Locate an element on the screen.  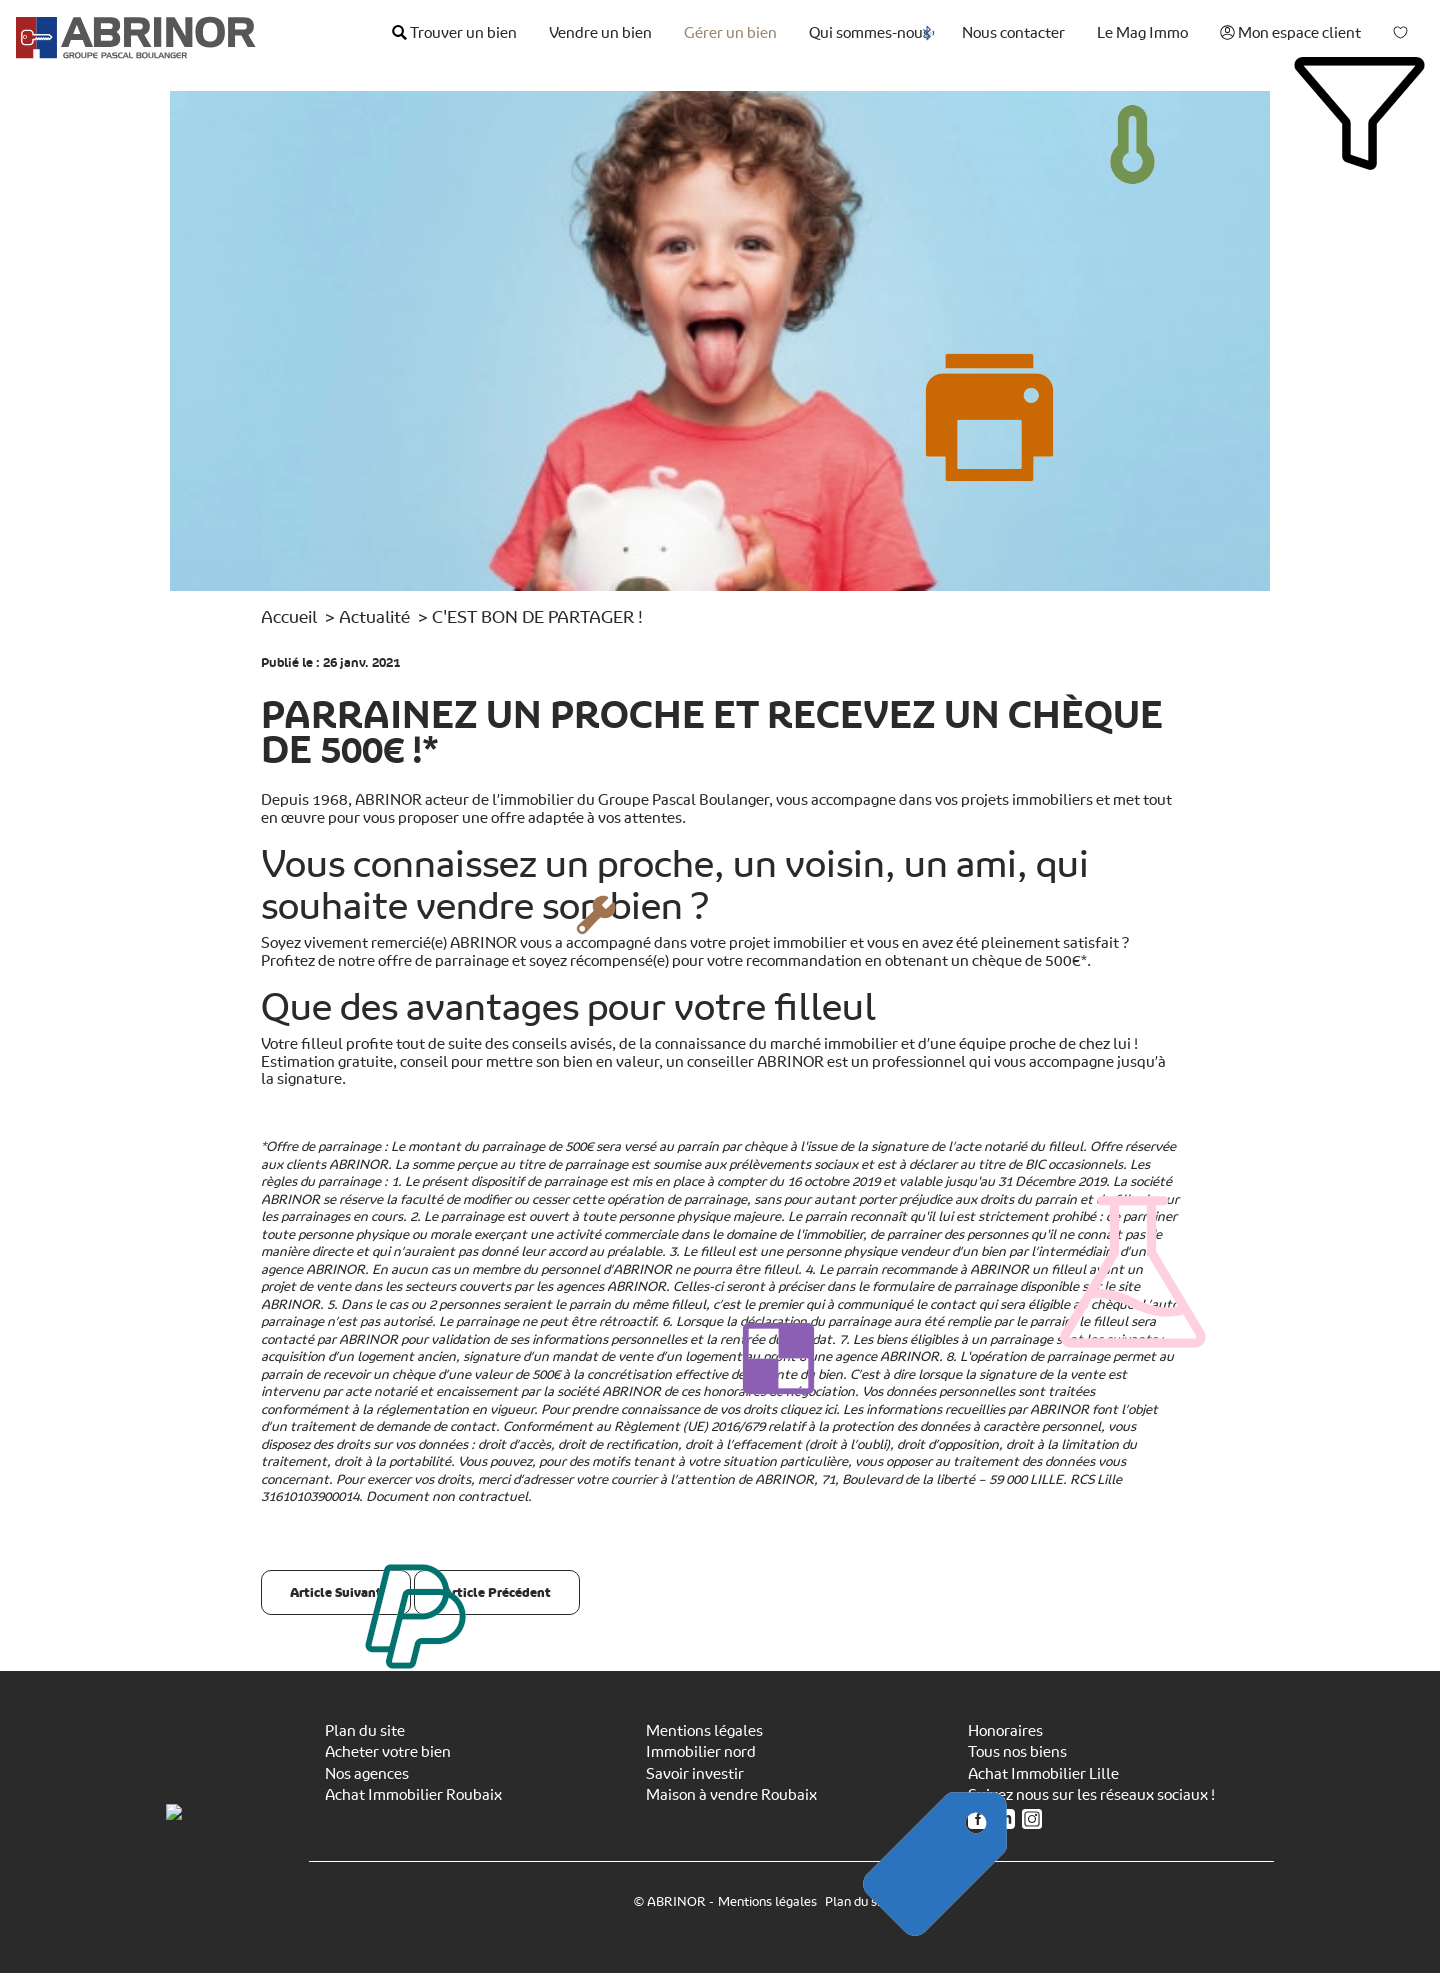
access settings or configuration options is located at coordinates (596, 915).